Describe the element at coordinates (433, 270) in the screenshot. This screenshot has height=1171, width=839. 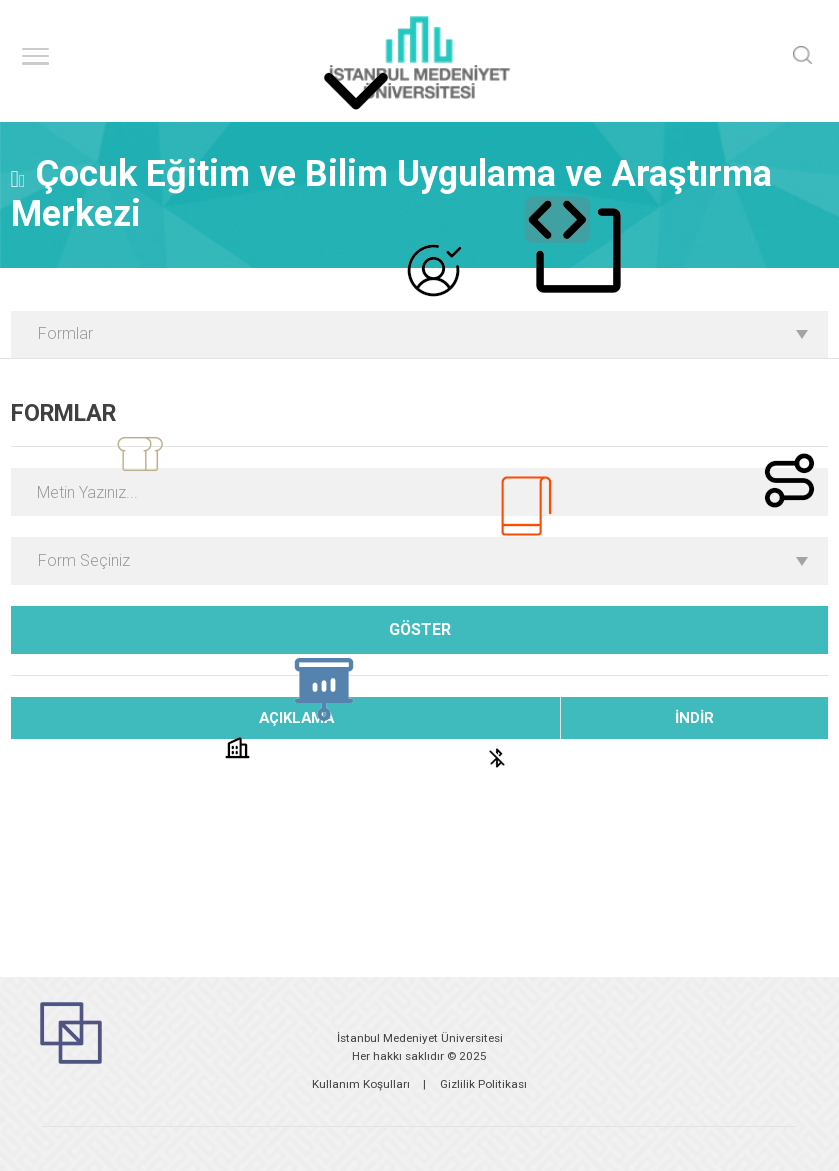
I see `verified user profile` at that location.